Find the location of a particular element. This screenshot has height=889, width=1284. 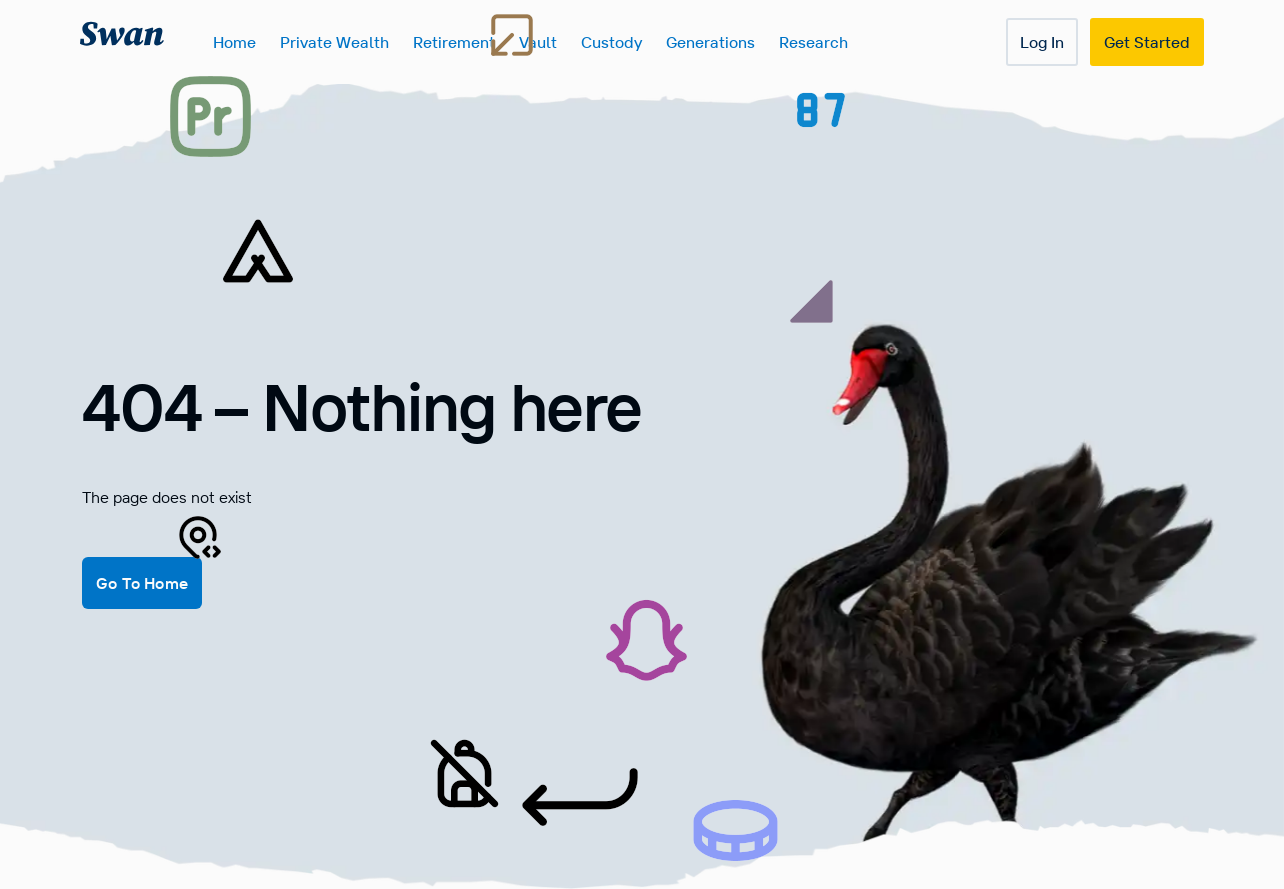

open Adobe Premiere Pro is located at coordinates (210, 116).